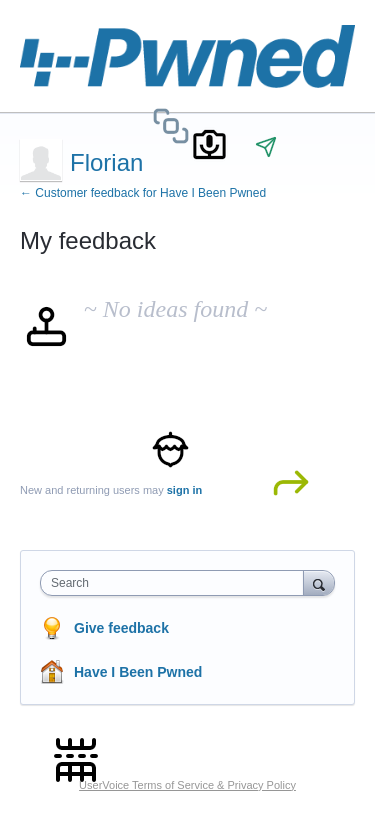 The image size is (375, 831). Describe the element at coordinates (76, 760) in the screenshot. I see `split table rows into separate sections` at that location.